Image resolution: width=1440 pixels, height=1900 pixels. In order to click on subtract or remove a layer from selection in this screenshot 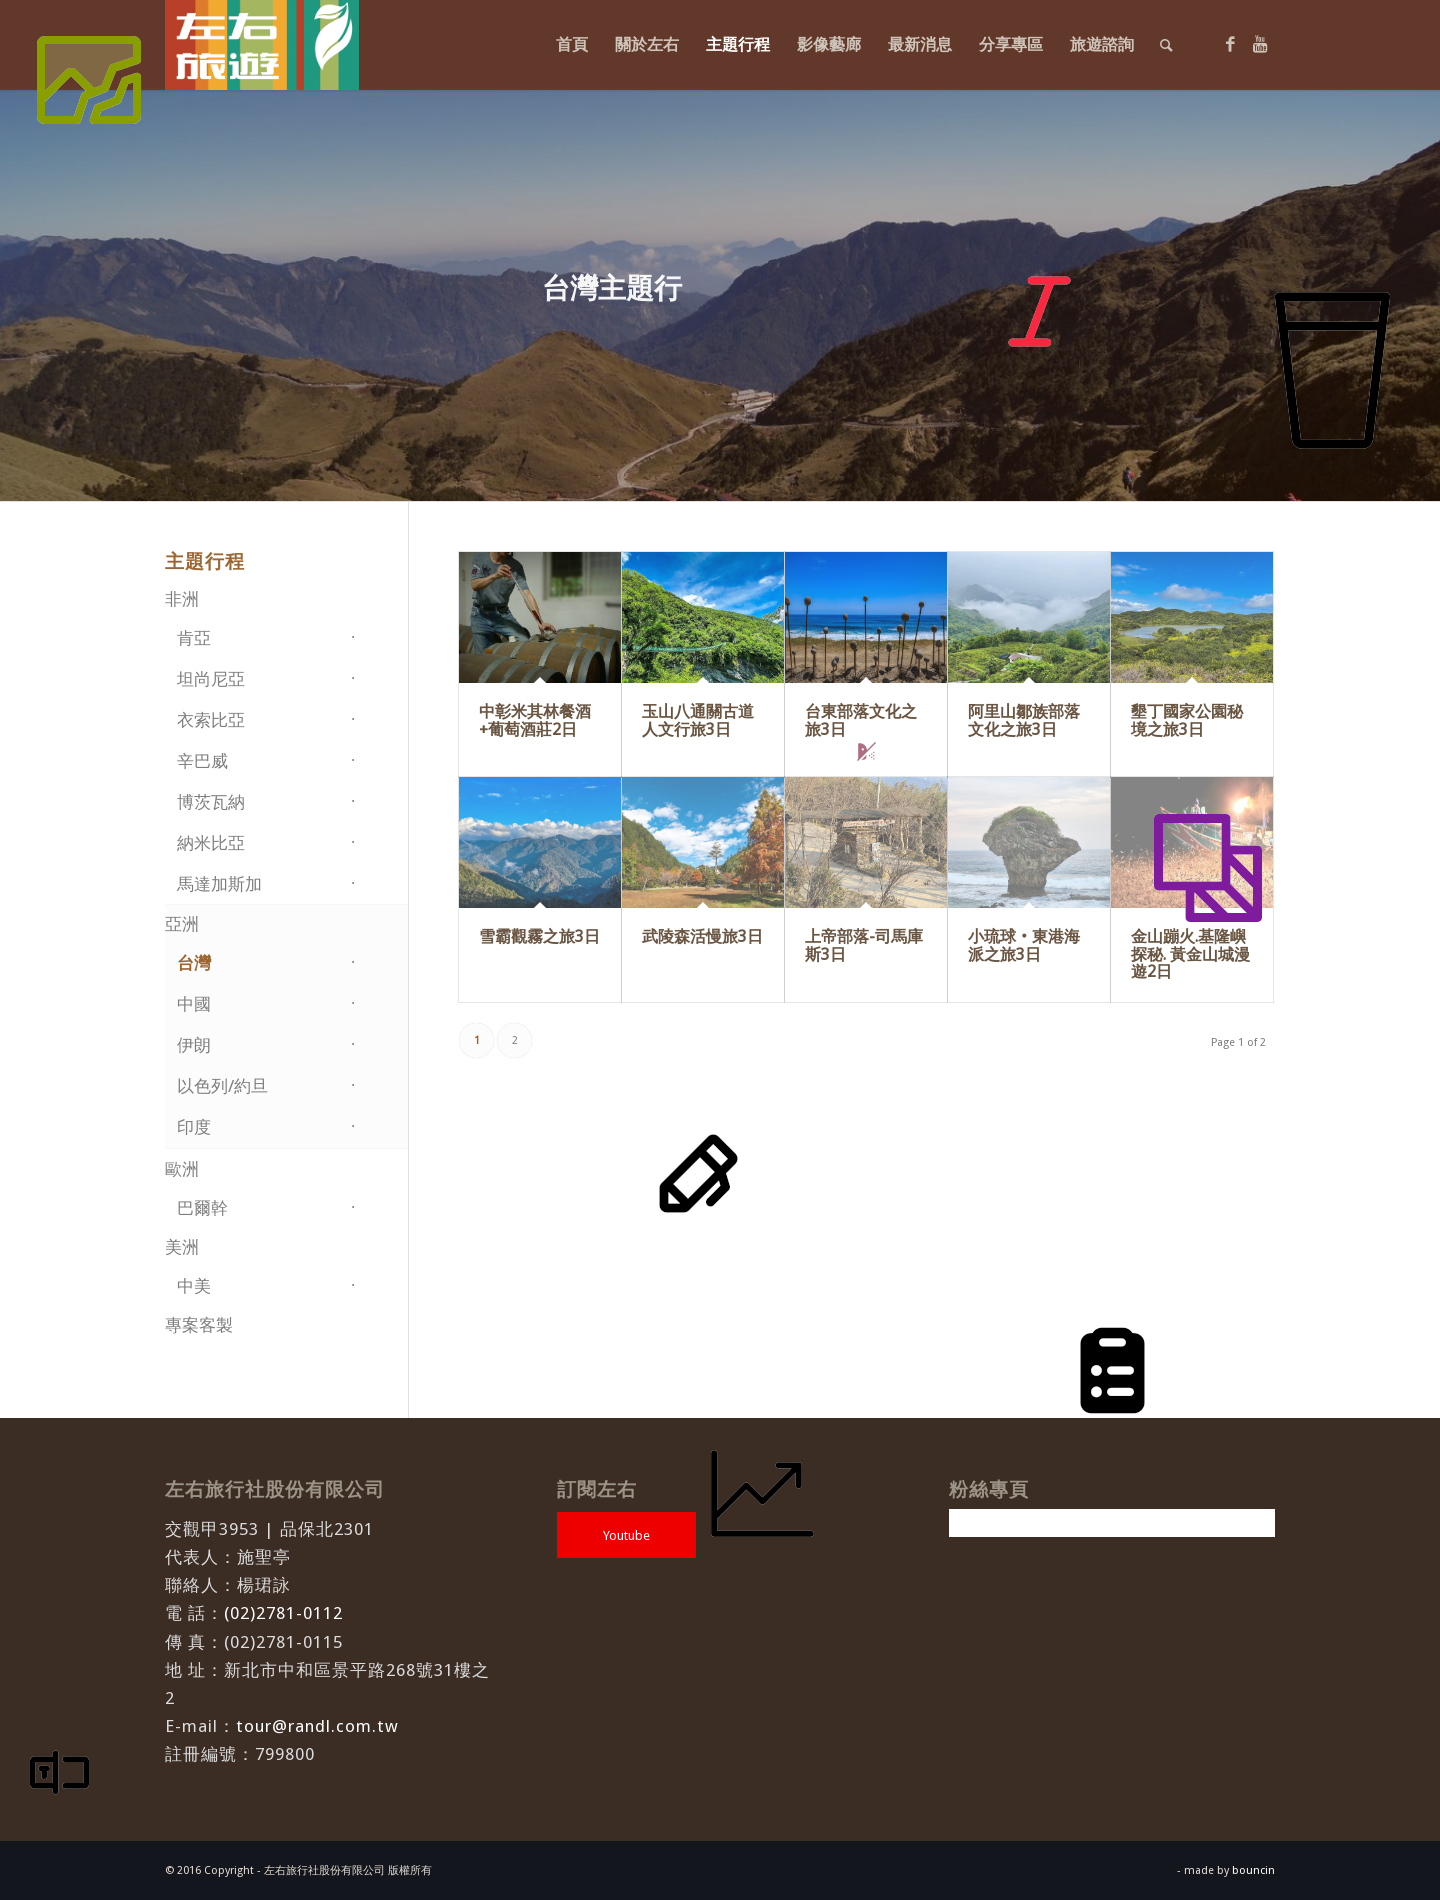, I will do `click(1208, 868)`.